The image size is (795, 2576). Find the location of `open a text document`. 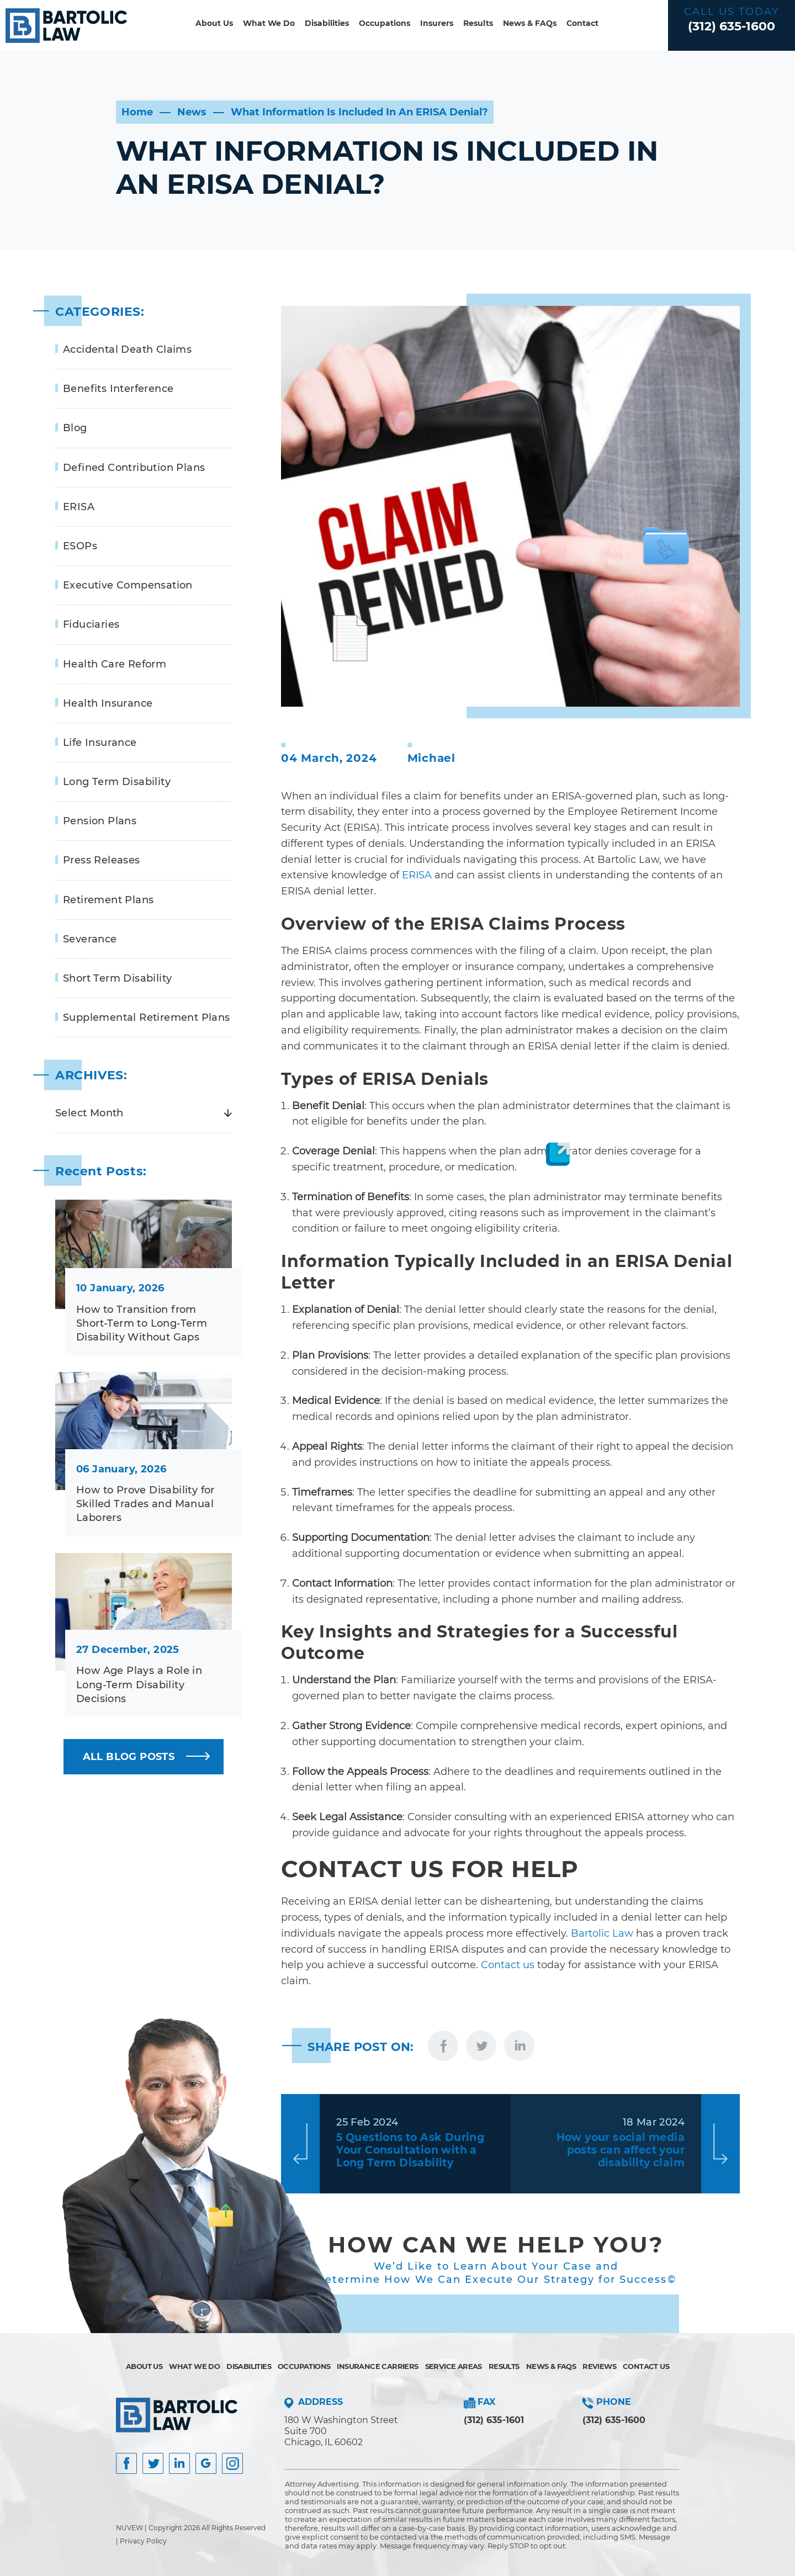

open a text document is located at coordinates (350, 638).